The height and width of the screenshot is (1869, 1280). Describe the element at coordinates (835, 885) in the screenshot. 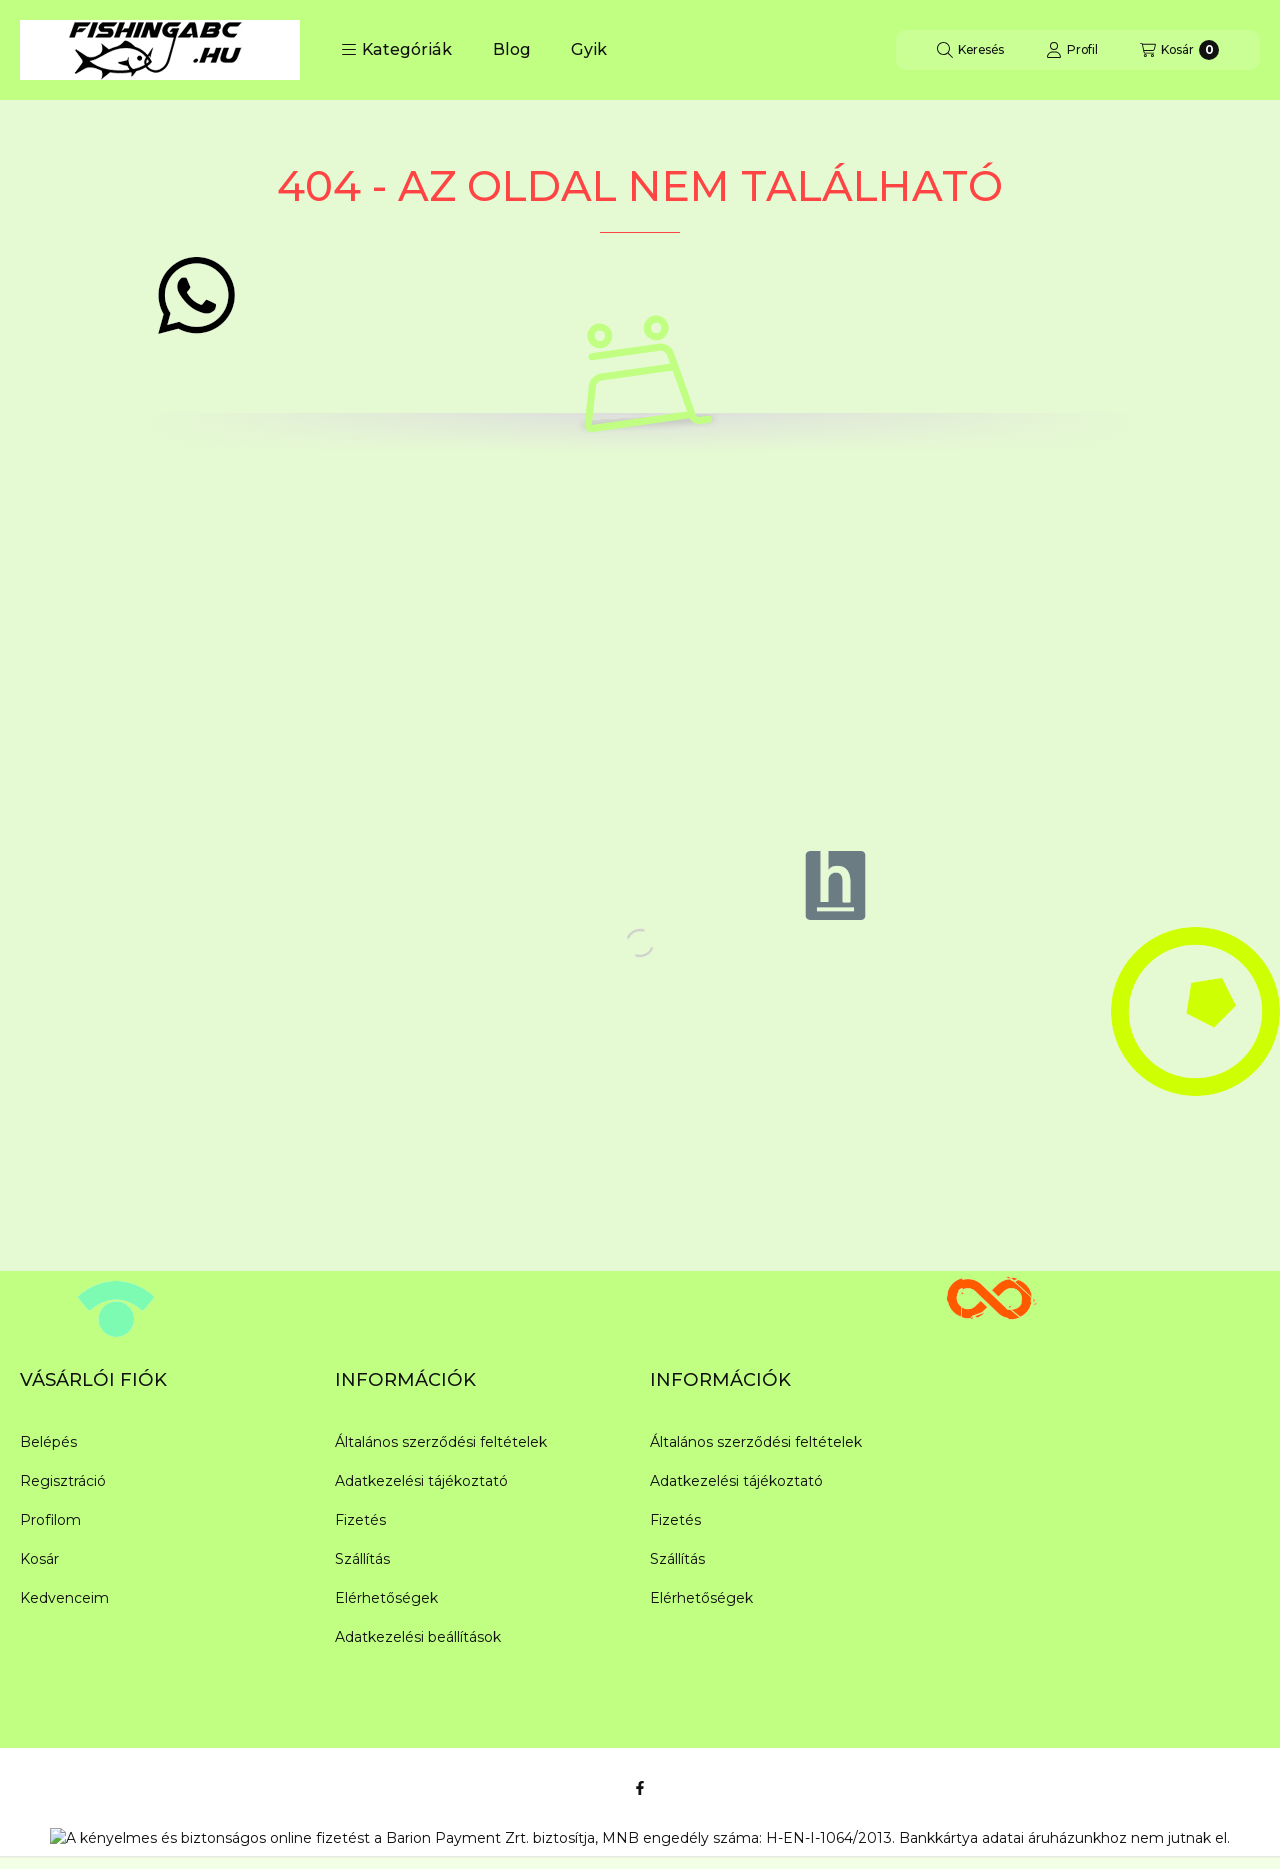

I see `visit hackerearth coding platform` at that location.